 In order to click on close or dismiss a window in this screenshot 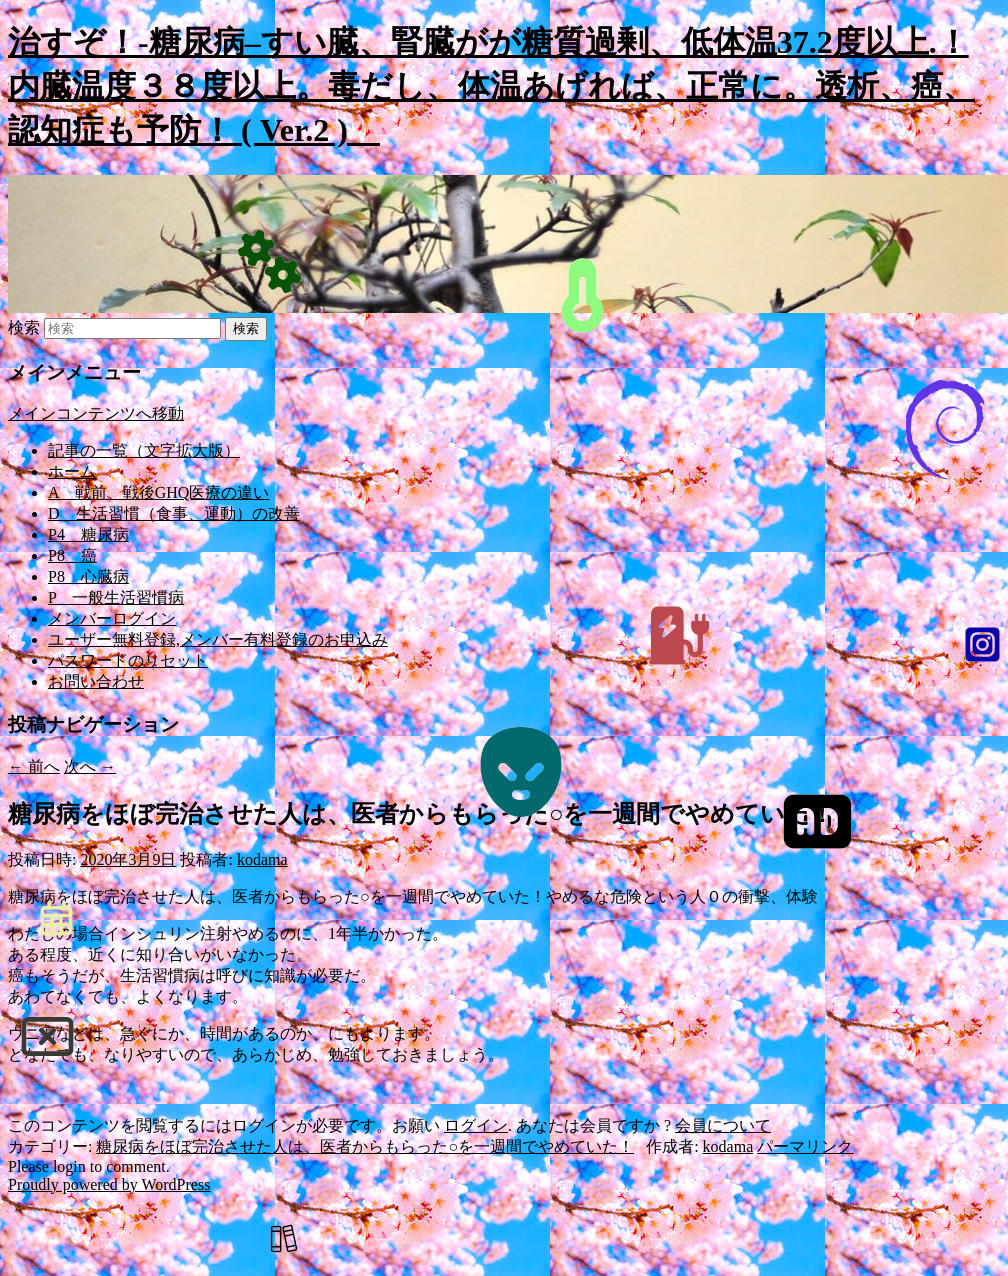, I will do `click(47, 1036)`.